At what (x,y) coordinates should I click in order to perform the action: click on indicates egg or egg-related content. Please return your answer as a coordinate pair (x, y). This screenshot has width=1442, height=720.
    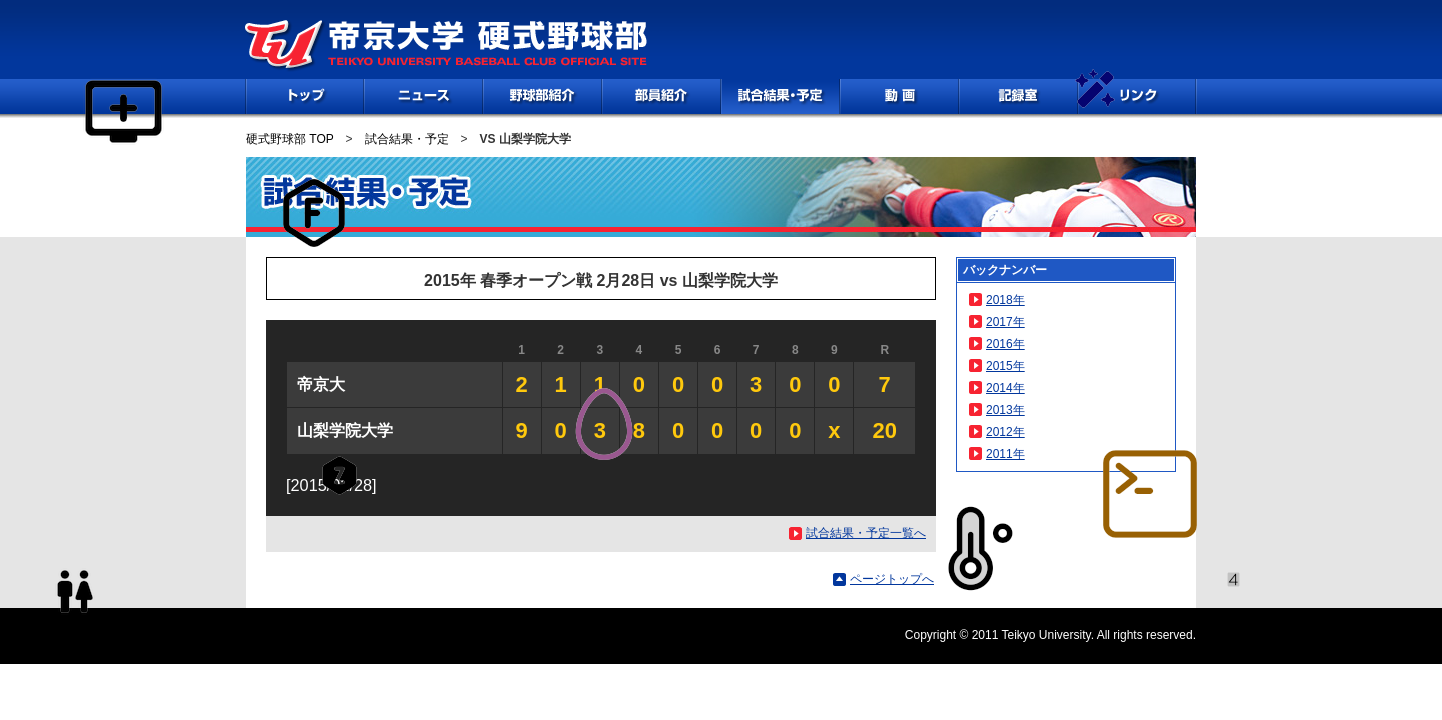
    Looking at the image, I should click on (604, 424).